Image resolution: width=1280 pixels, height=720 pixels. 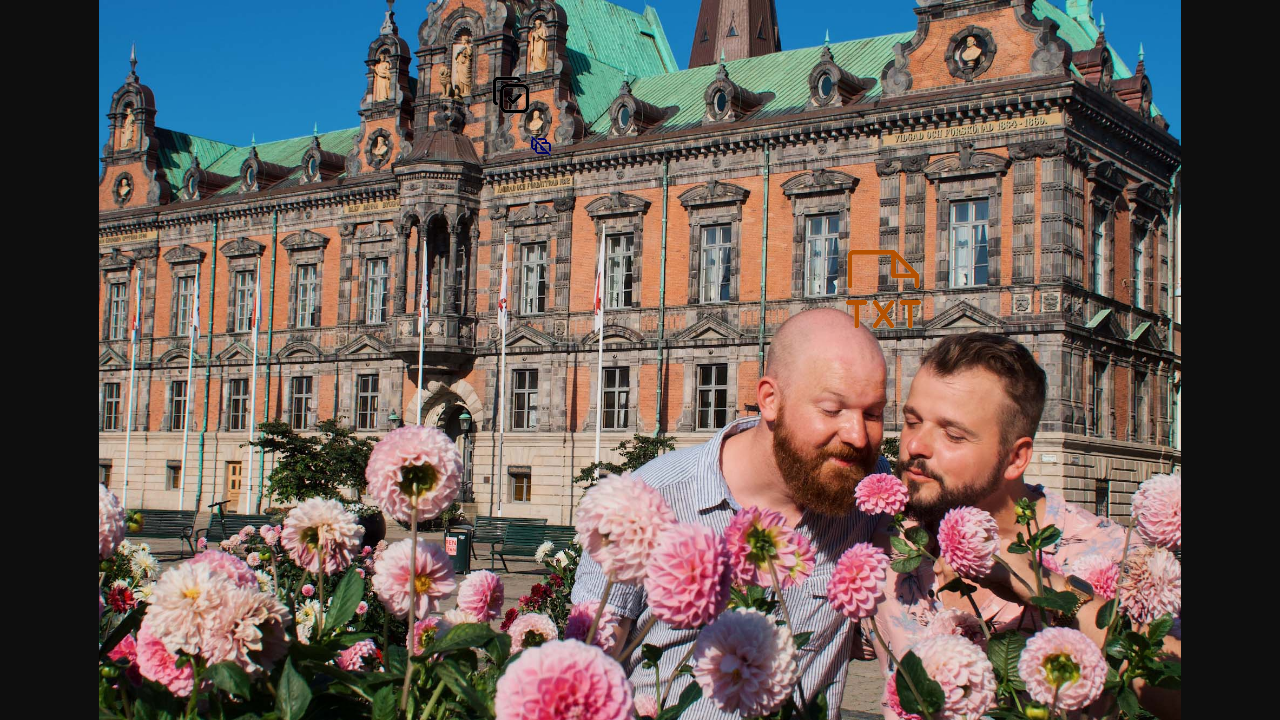 I want to click on indicates payment is unavailable or disabled, so click(x=541, y=146).